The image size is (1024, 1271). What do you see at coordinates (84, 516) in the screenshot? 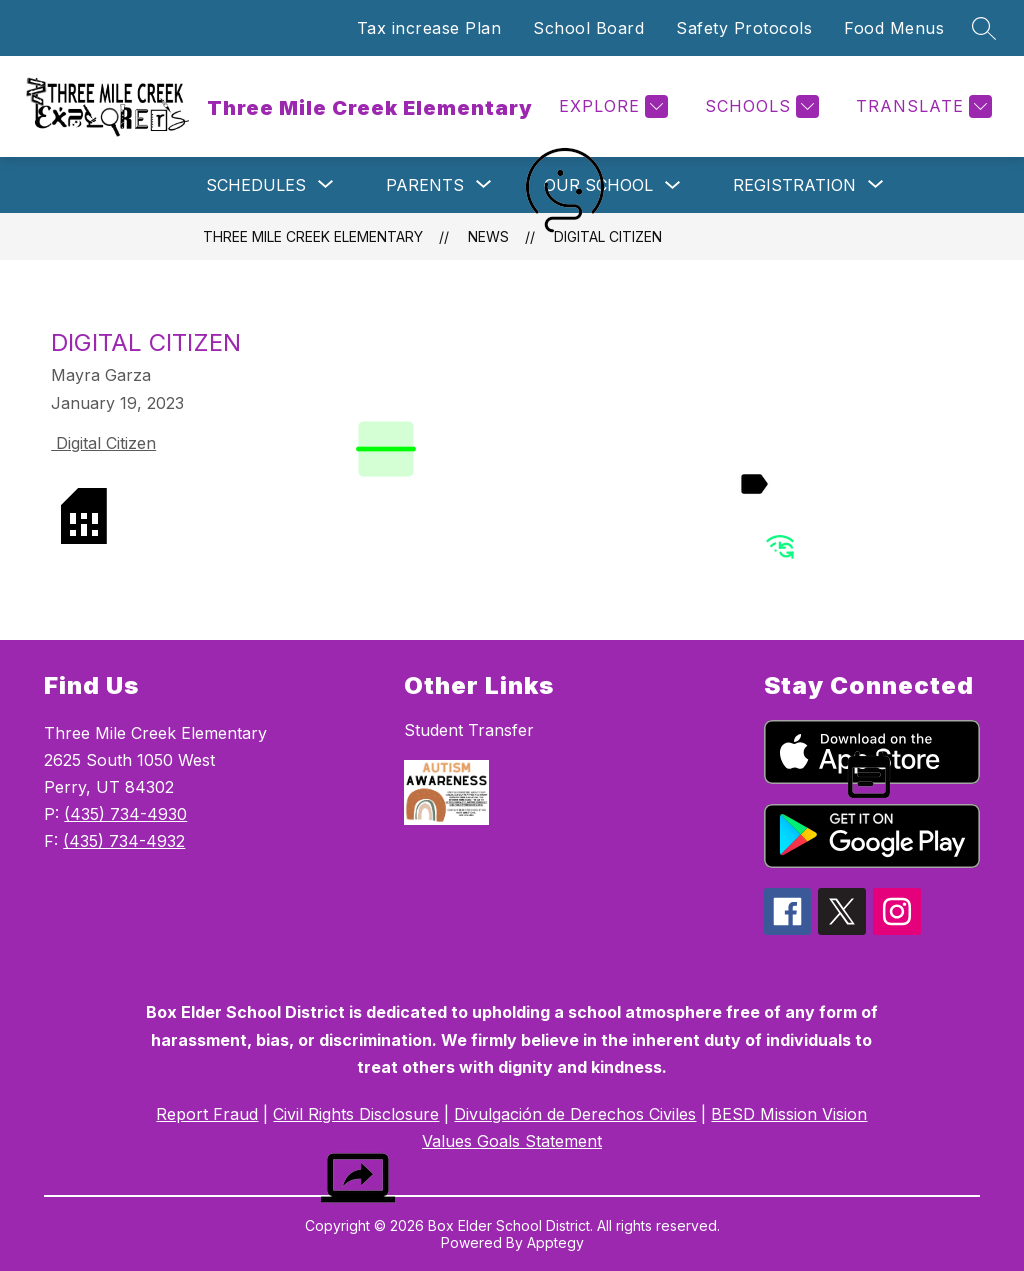
I see `view sim card information` at bounding box center [84, 516].